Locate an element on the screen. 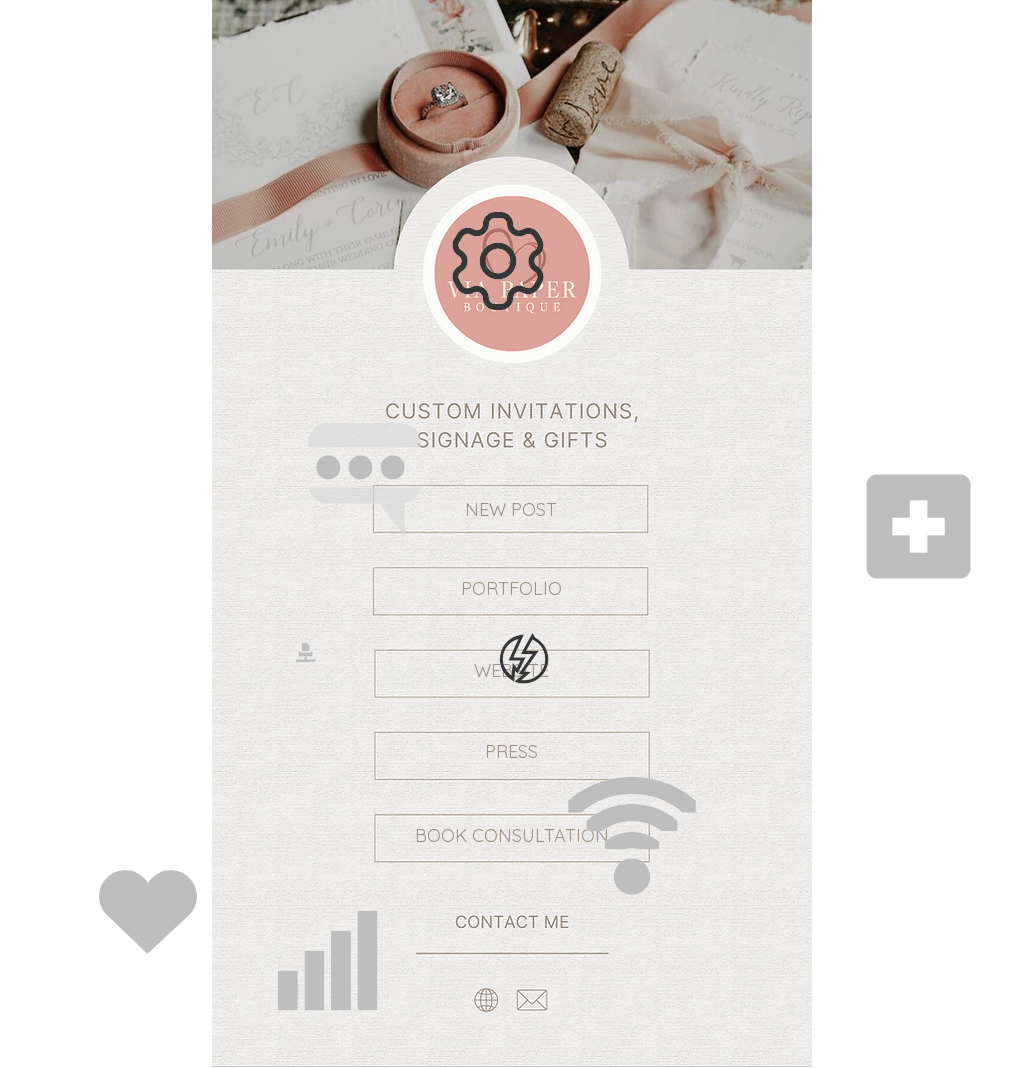 Image resolution: width=1024 pixels, height=1068 pixels. zoom in on the current view is located at coordinates (918, 526).